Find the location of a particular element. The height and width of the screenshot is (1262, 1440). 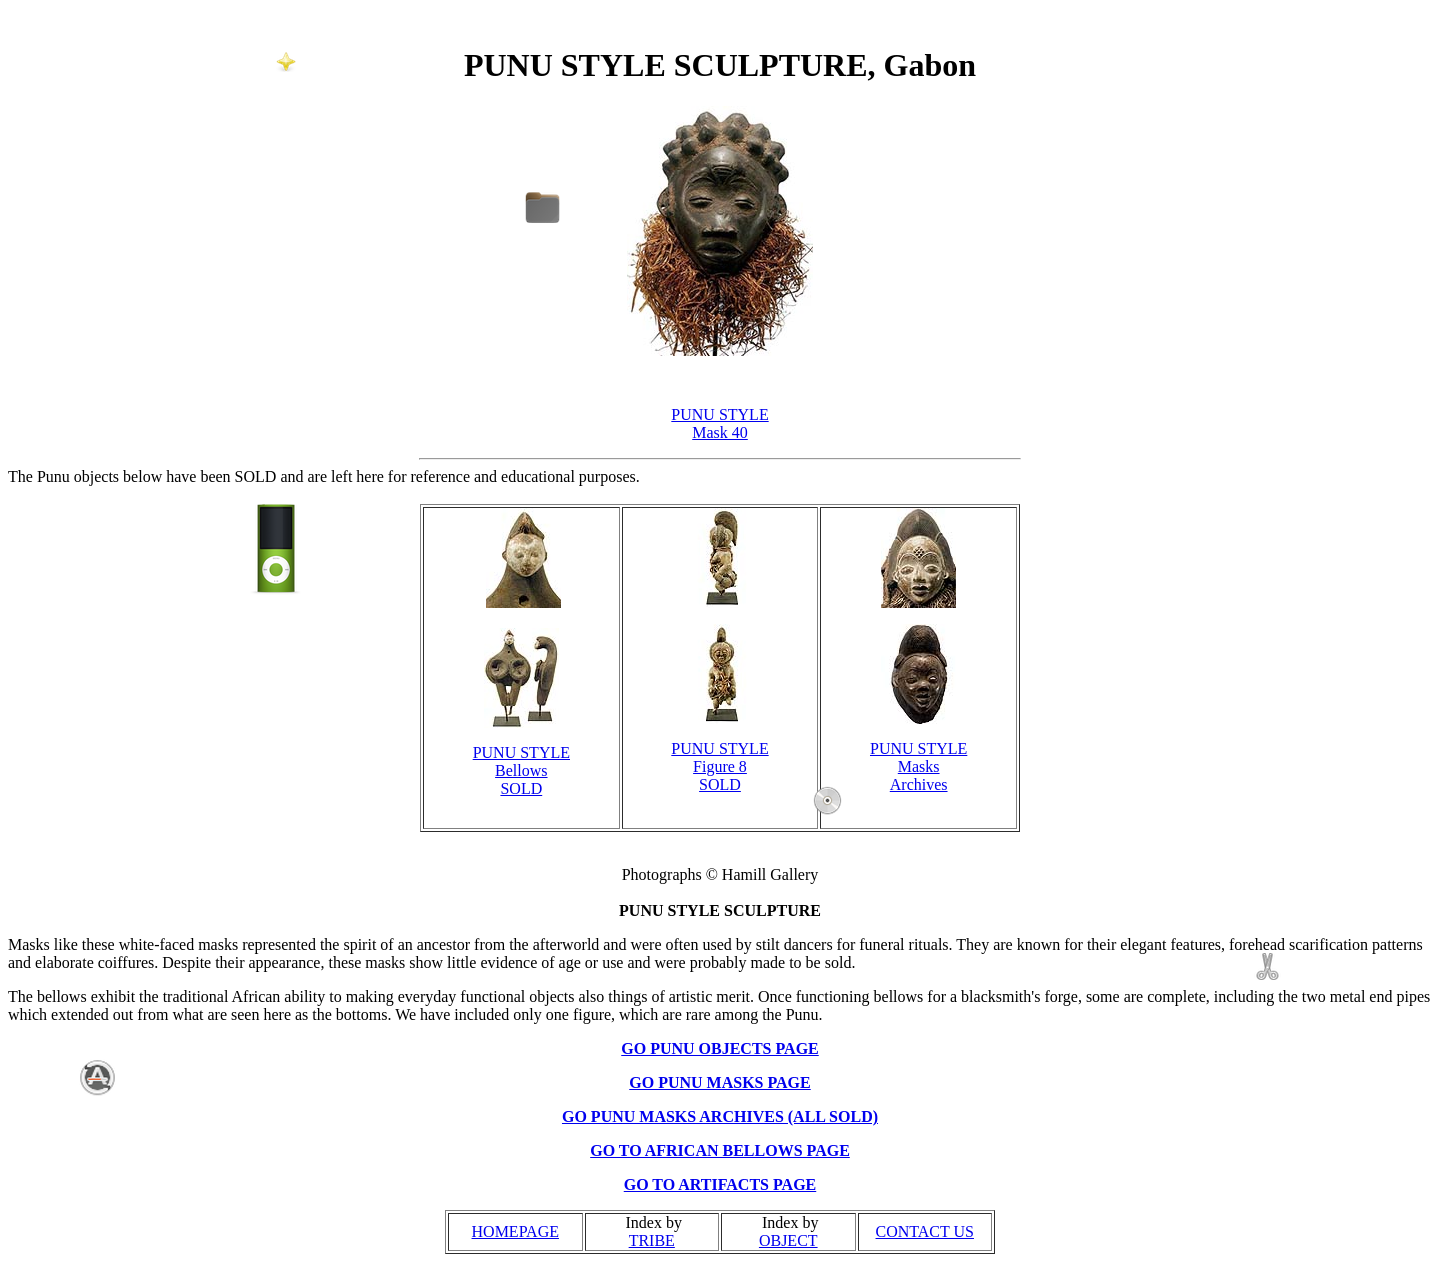

cut selected content to clipboard is located at coordinates (1267, 966).